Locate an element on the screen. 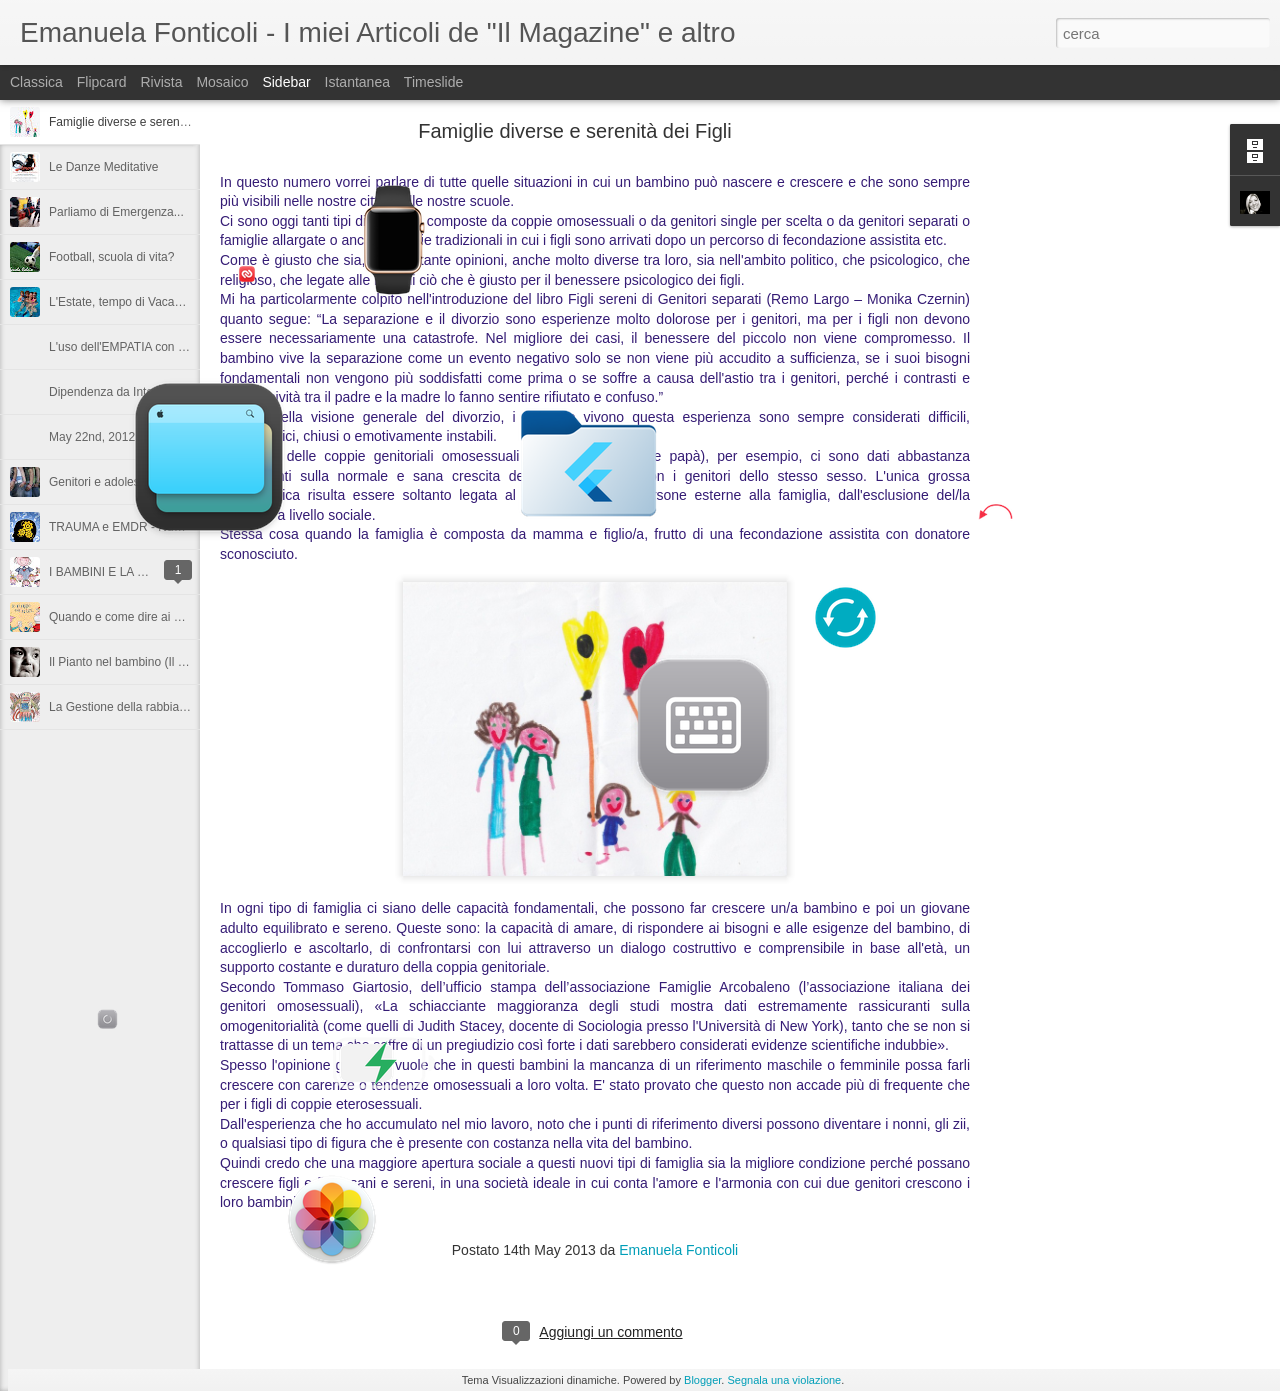 The height and width of the screenshot is (1391, 1280). undo the last action is located at coordinates (995, 511).